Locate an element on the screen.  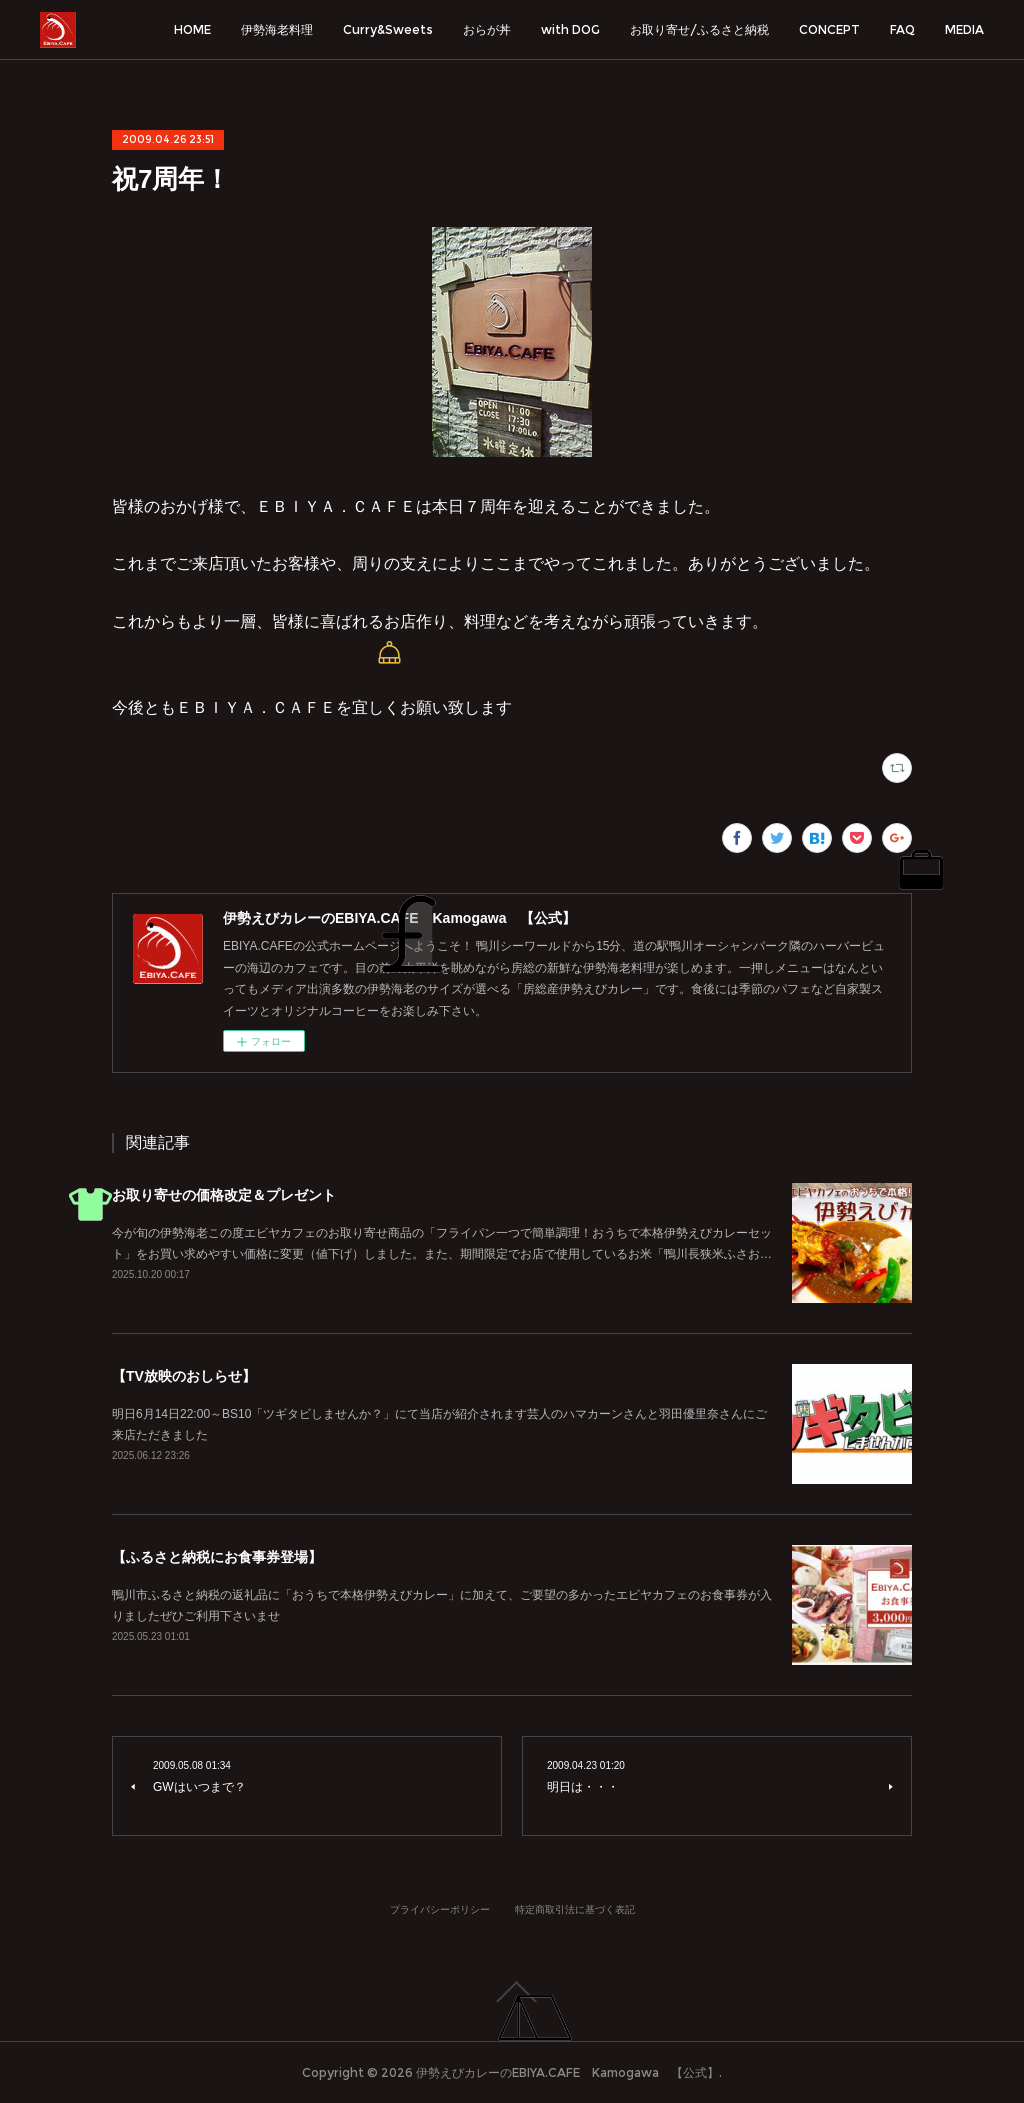
access camping or outdoor activity options is located at coordinates (535, 2020).